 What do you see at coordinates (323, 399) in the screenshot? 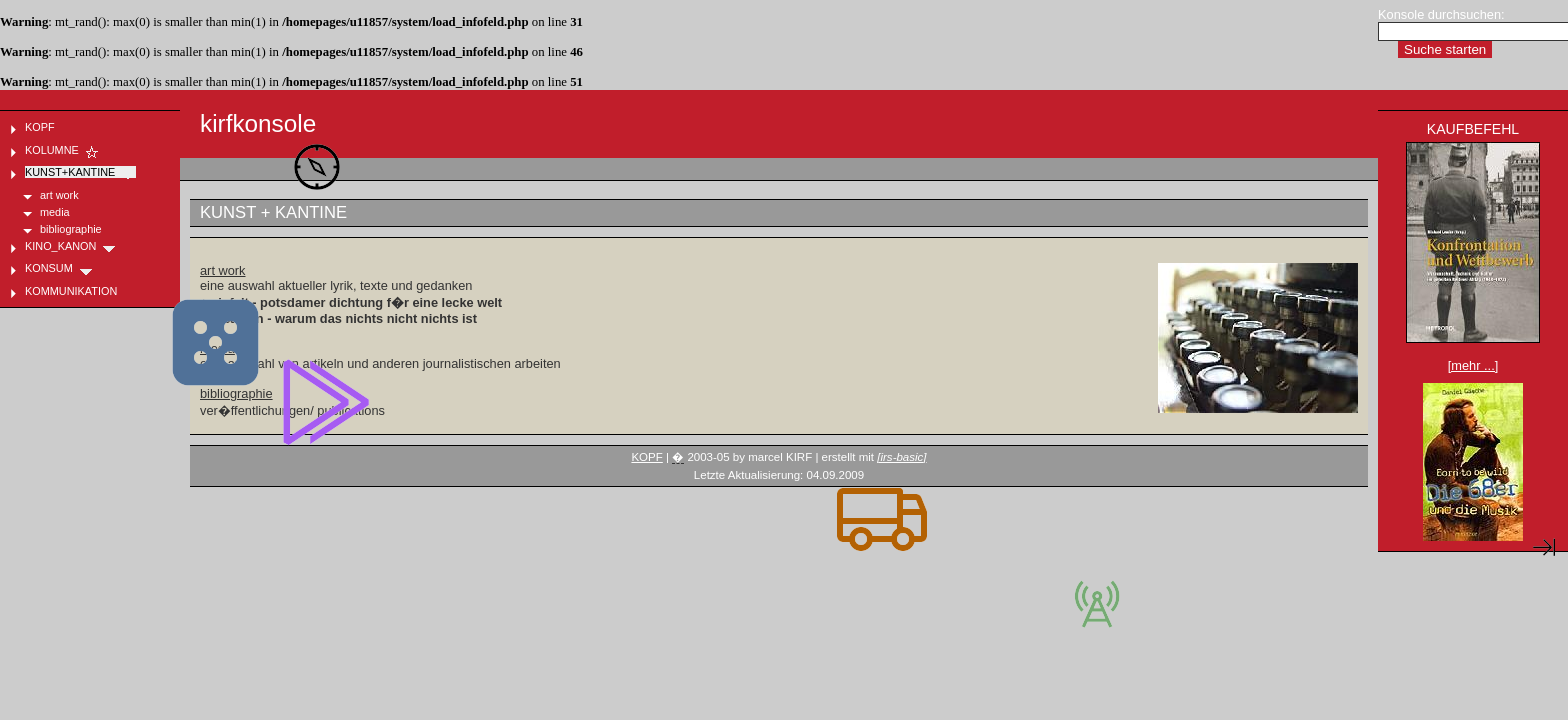
I see `run all tasks or scripts` at bounding box center [323, 399].